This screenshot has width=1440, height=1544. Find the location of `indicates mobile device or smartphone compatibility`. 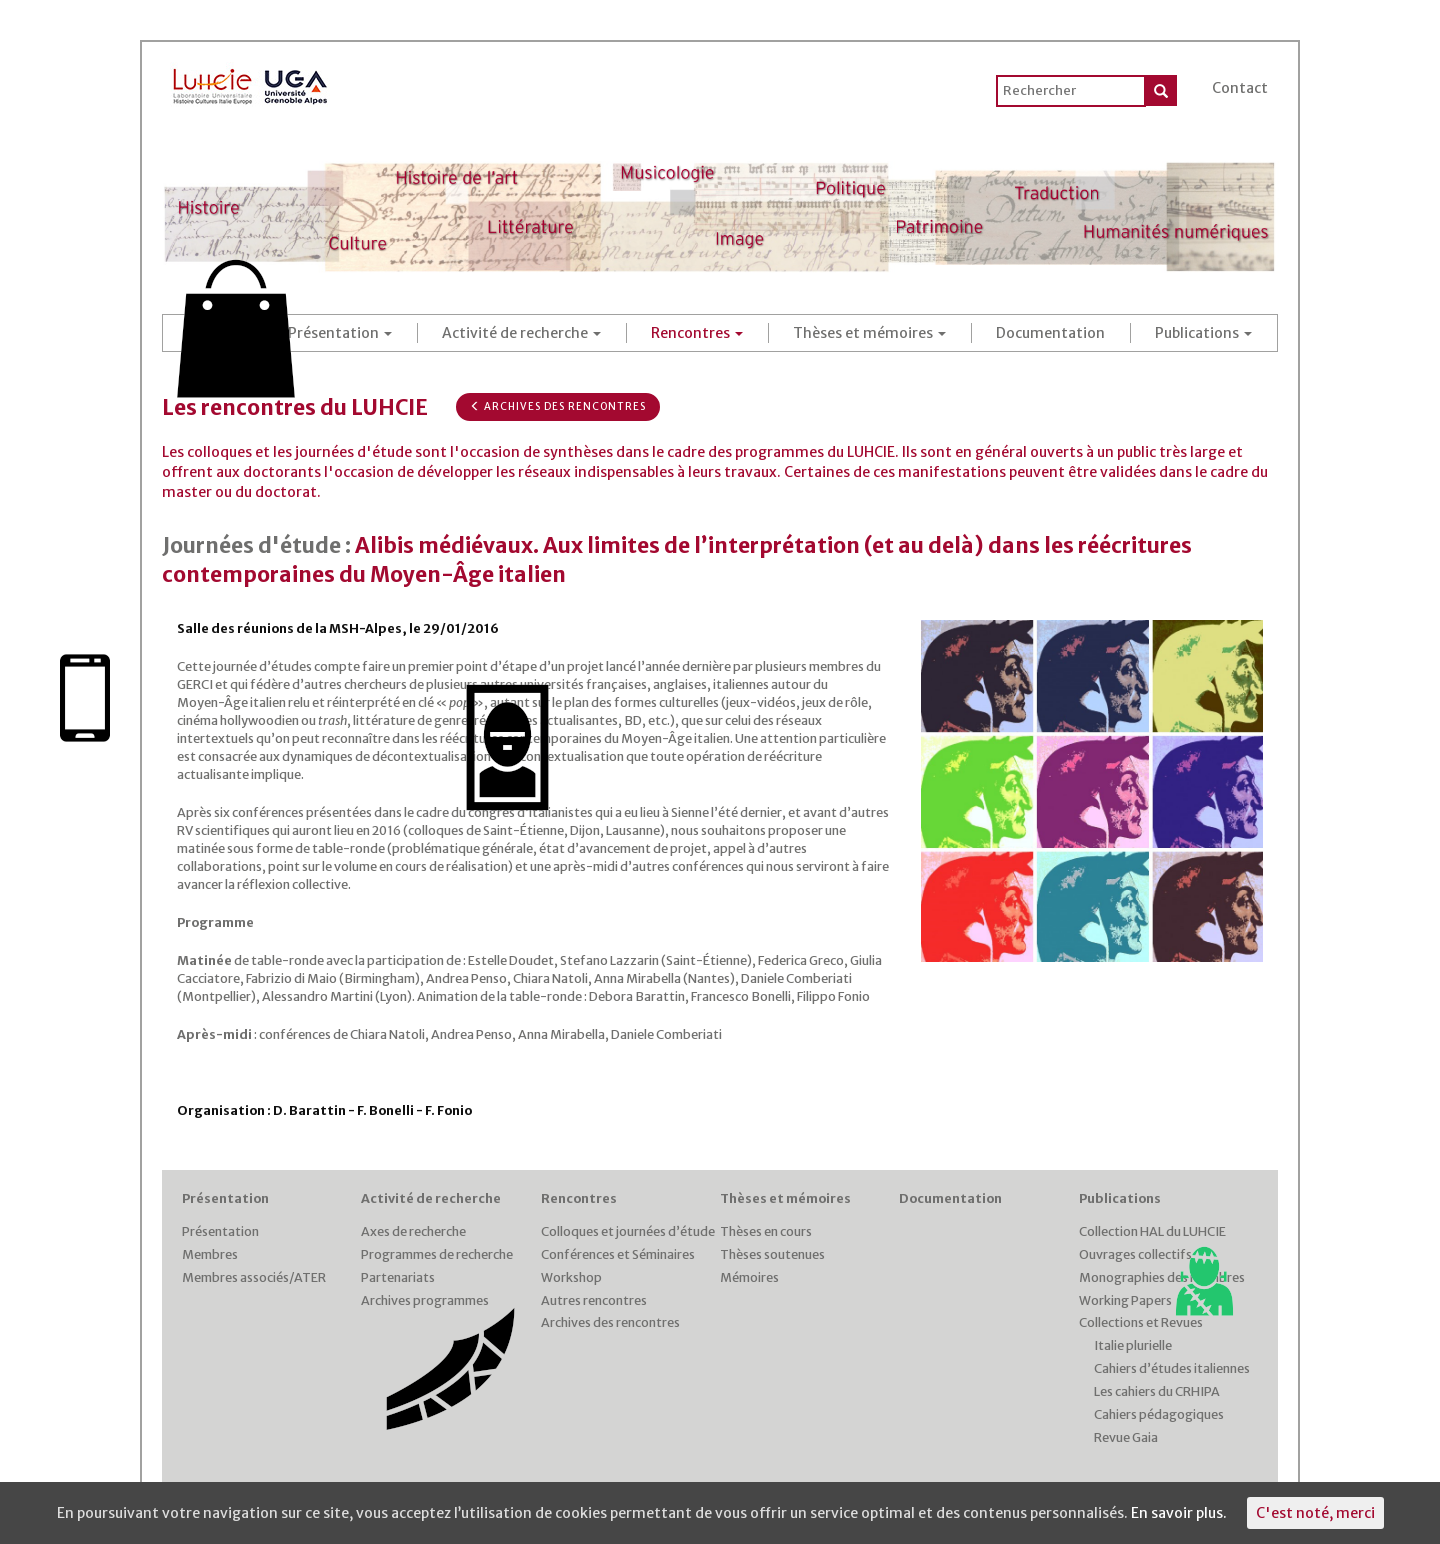

indicates mobile device or smartphone compatibility is located at coordinates (85, 698).